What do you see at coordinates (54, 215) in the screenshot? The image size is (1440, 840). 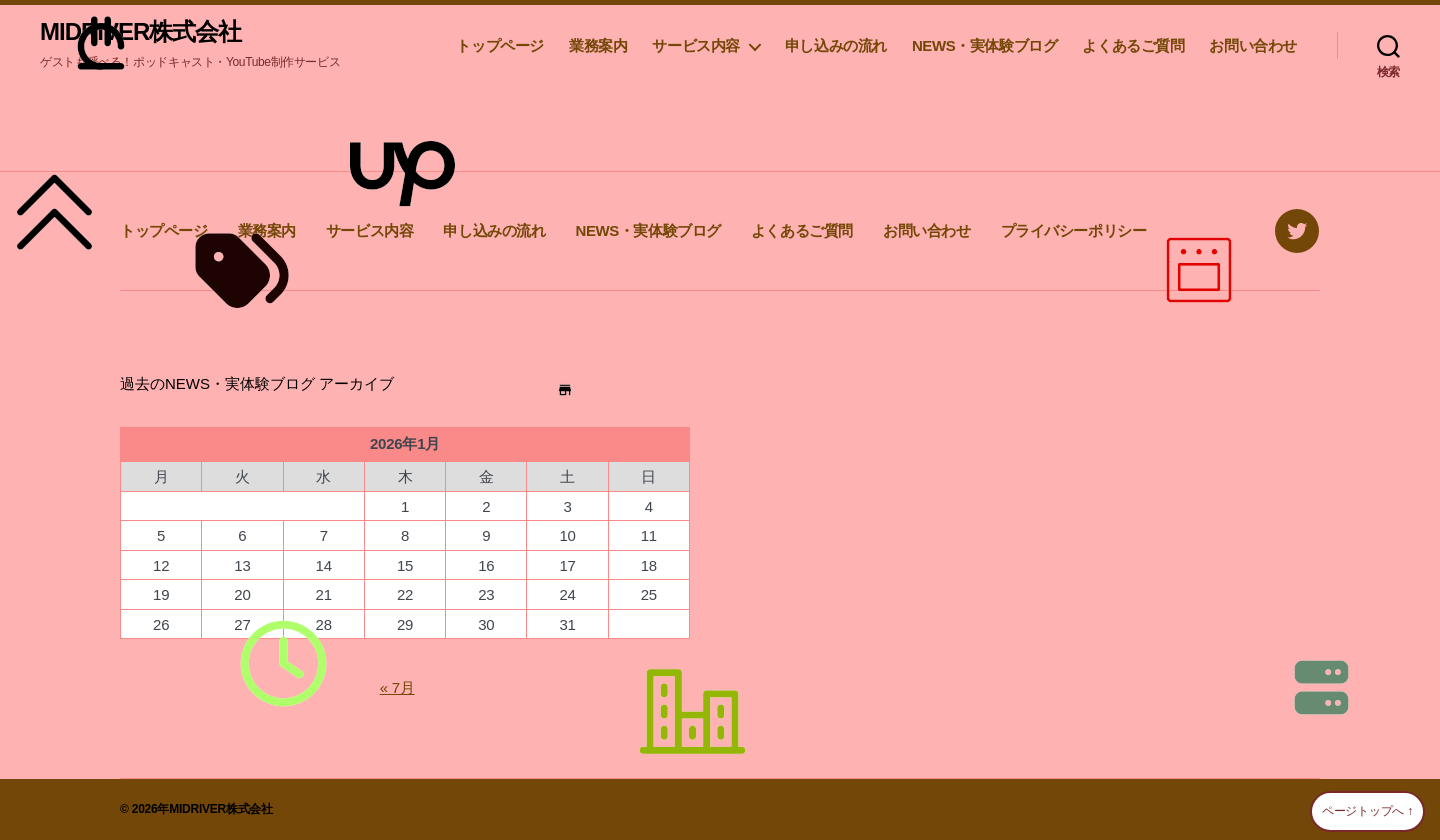 I see `scroll to top of page` at bounding box center [54, 215].